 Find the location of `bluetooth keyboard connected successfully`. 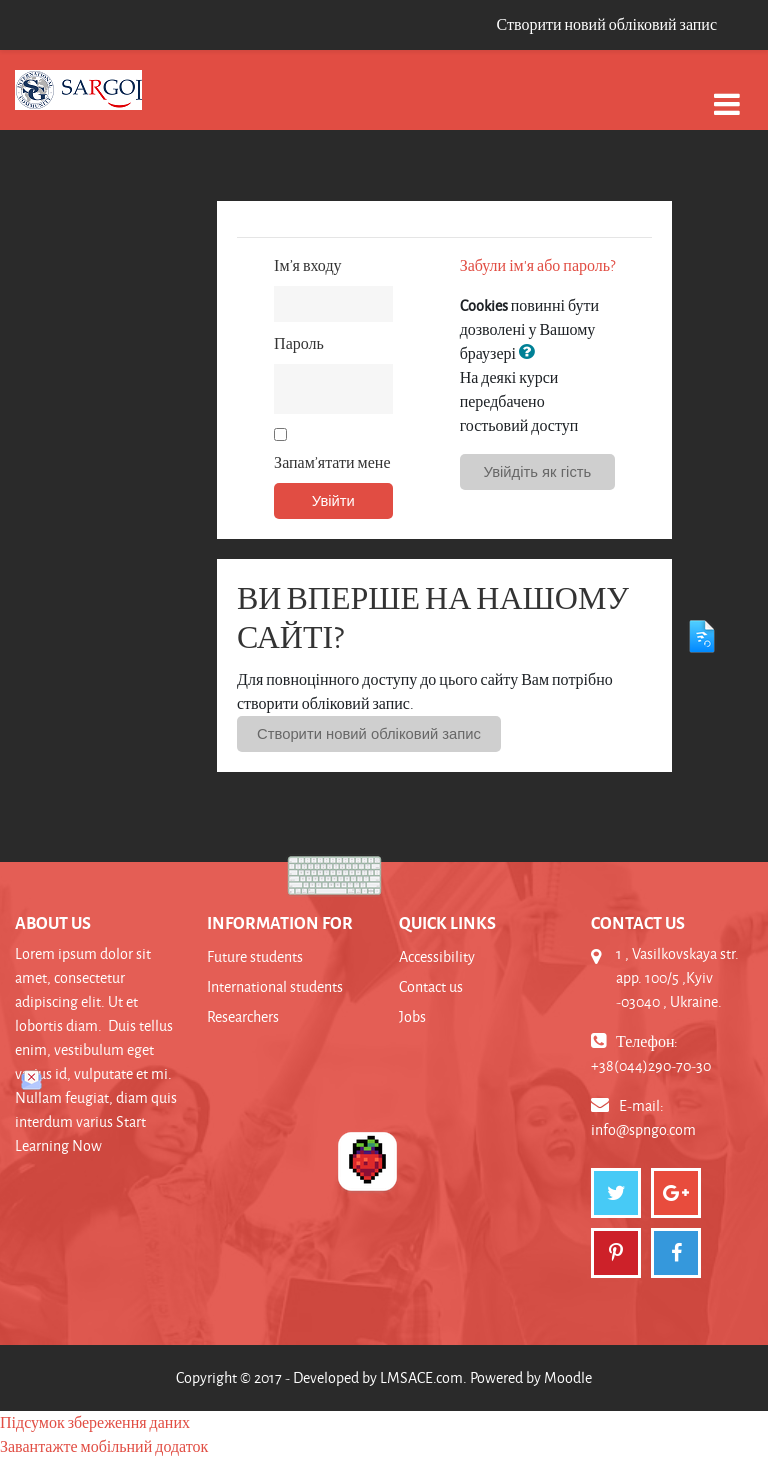

bluetooth keyboard connected successfully is located at coordinates (334, 875).